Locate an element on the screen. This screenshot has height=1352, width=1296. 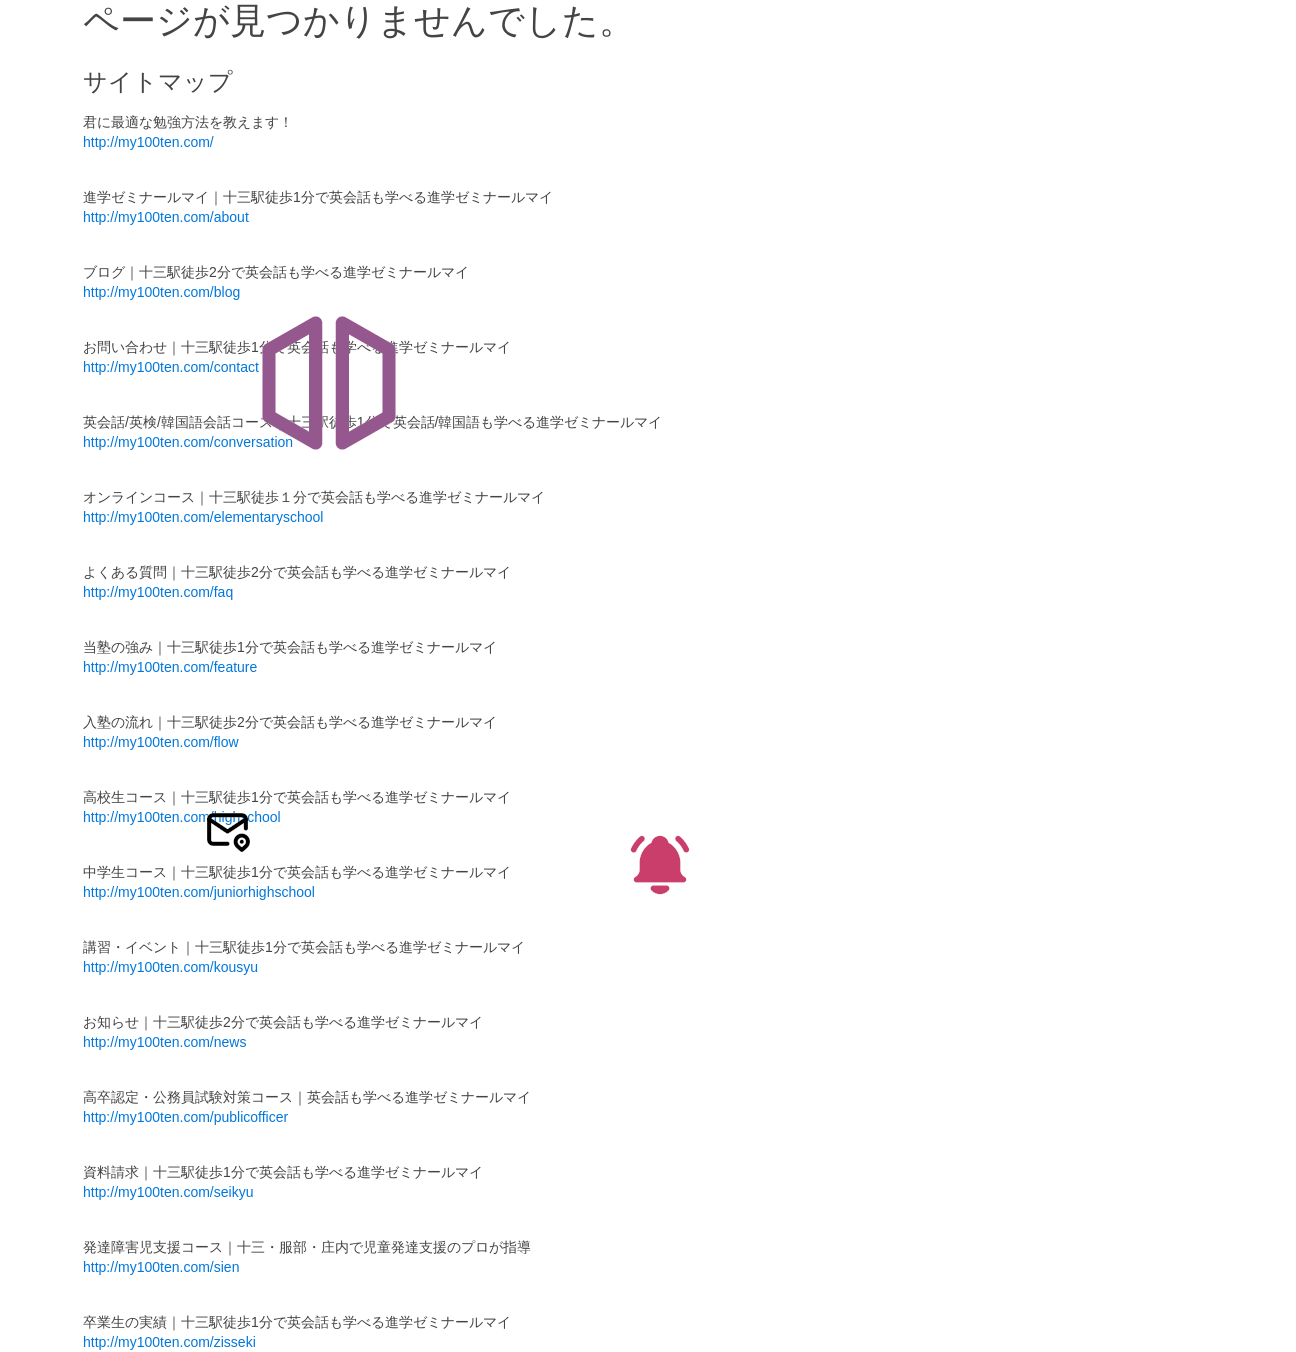
view location-tagged emails is located at coordinates (227, 829).